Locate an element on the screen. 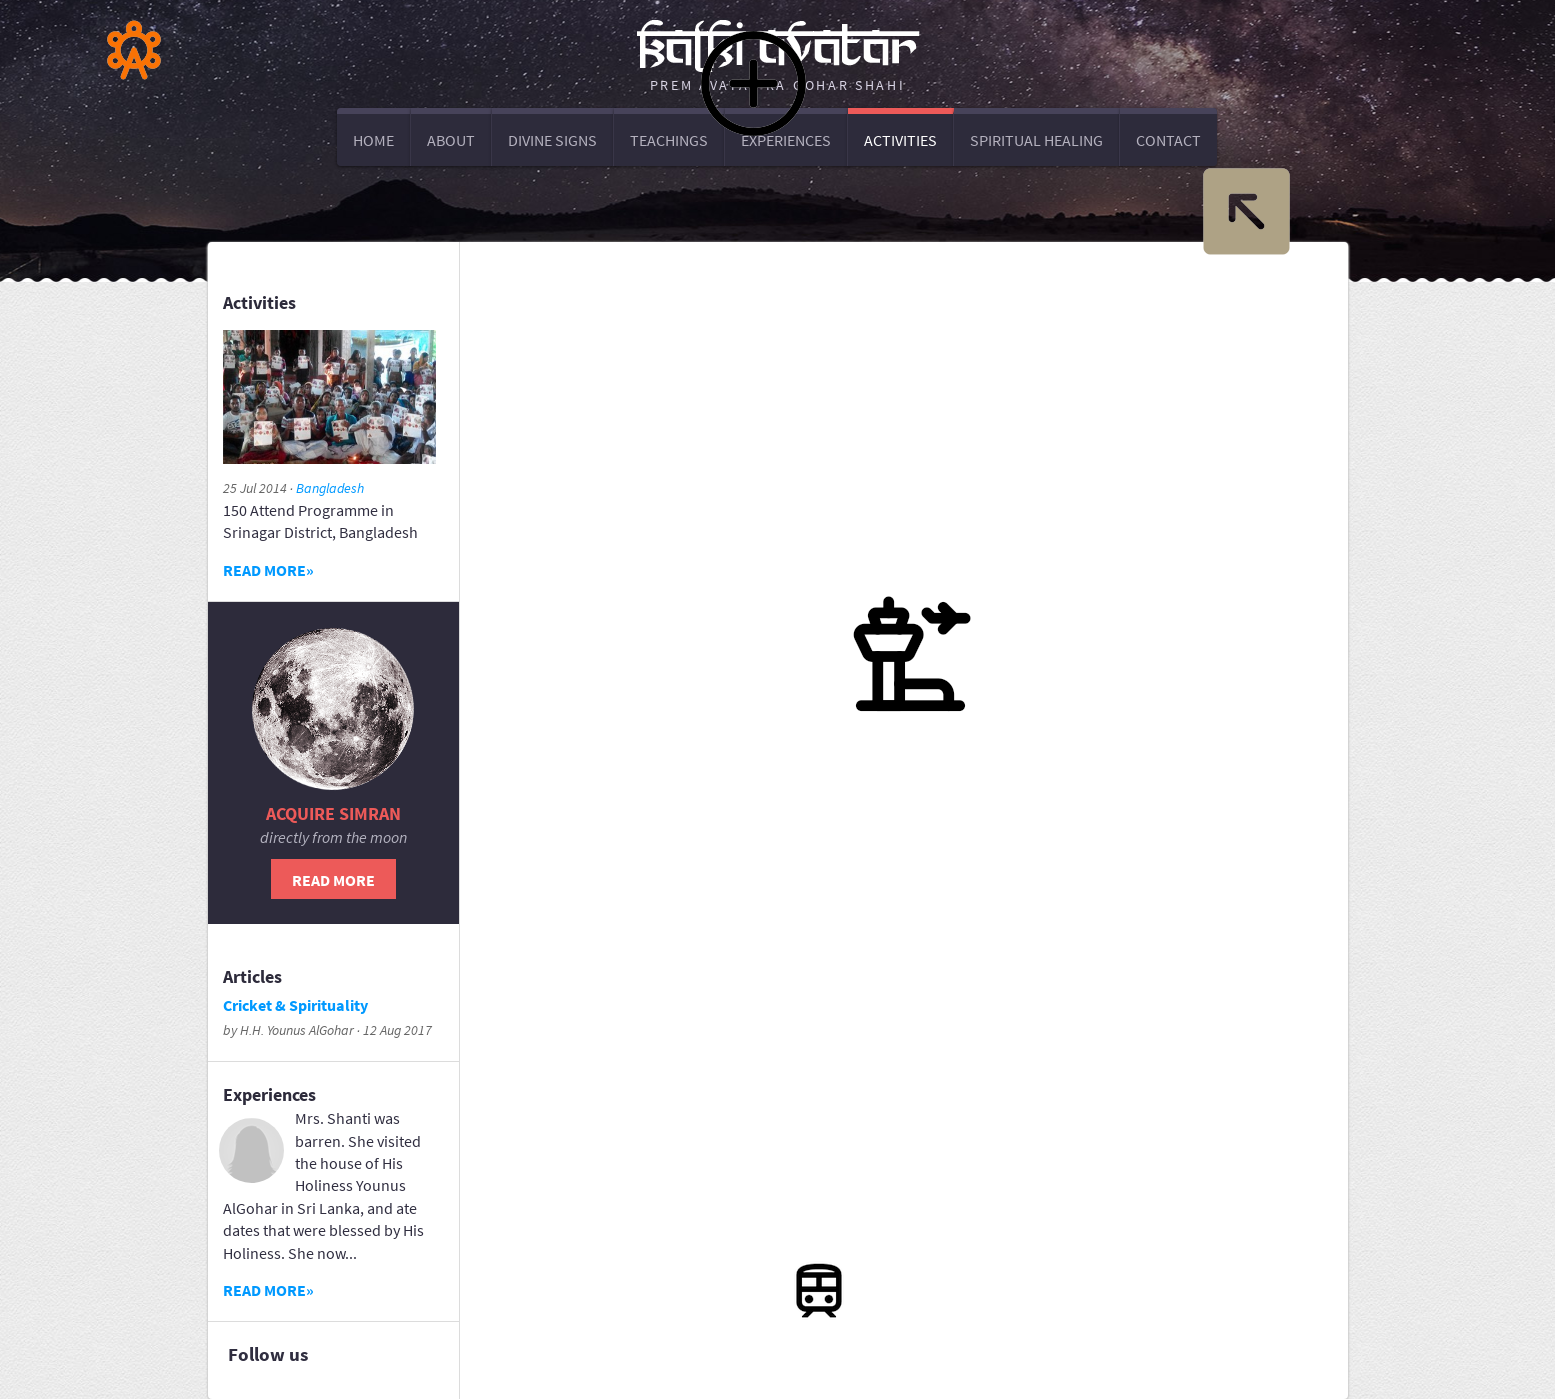 This screenshot has height=1399, width=1555. navigate to airport information is located at coordinates (910, 656).